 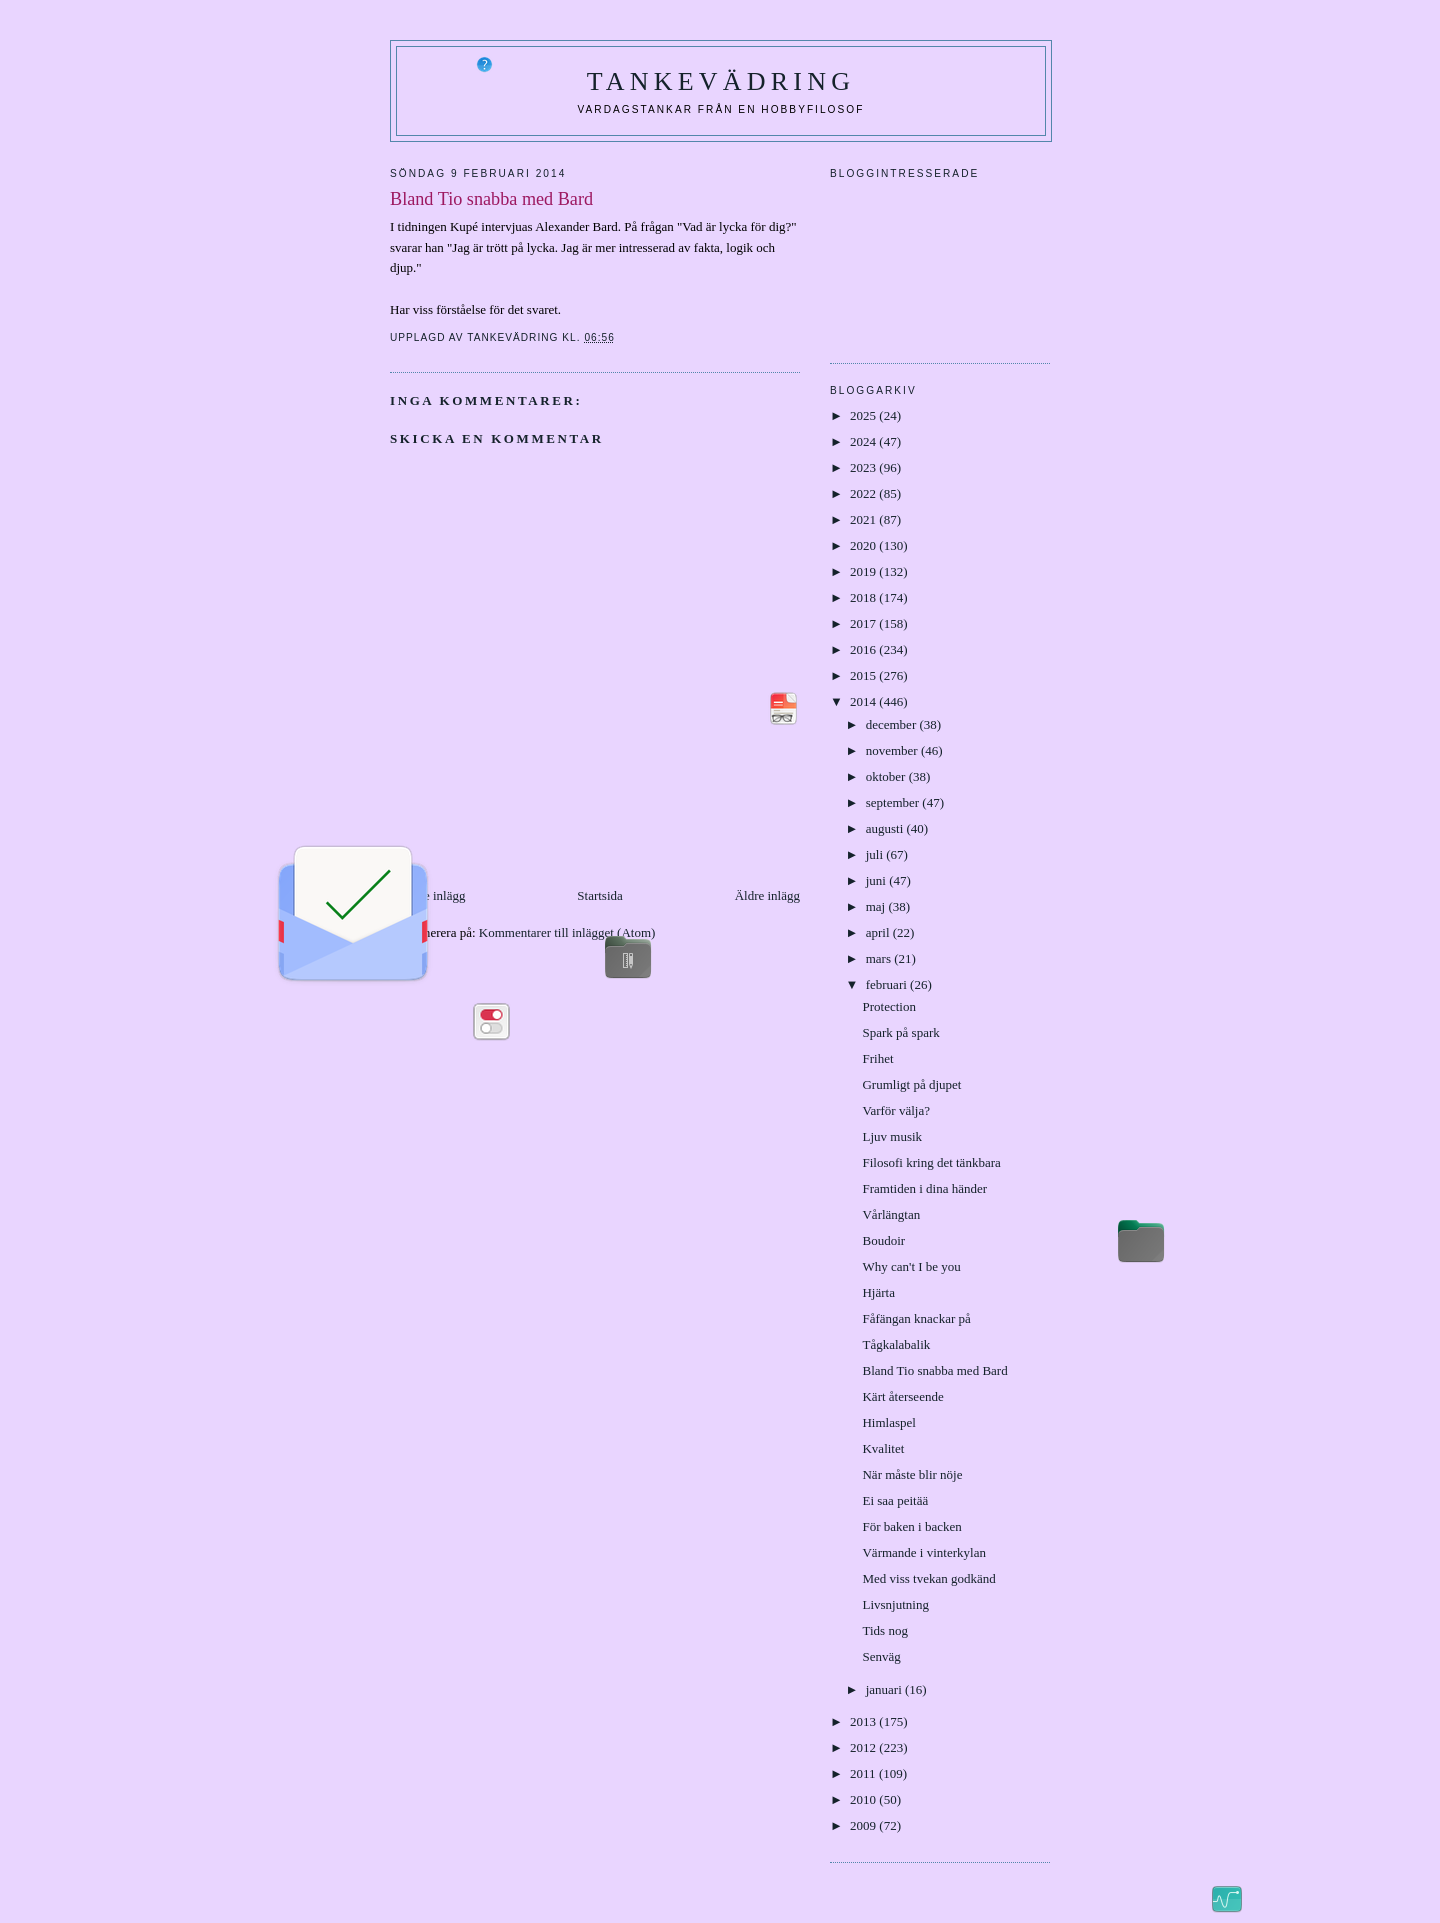 What do you see at coordinates (628, 957) in the screenshot?
I see `open templates folder` at bounding box center [628, 957].